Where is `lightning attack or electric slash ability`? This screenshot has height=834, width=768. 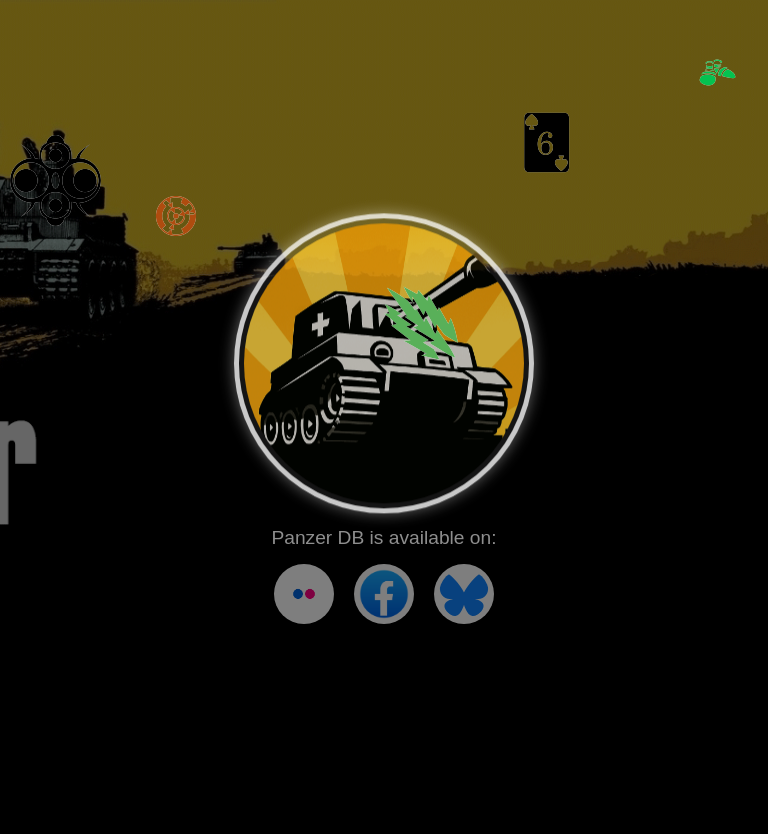
lightning attack or electric slash ability is located at coordinates (421, 322).